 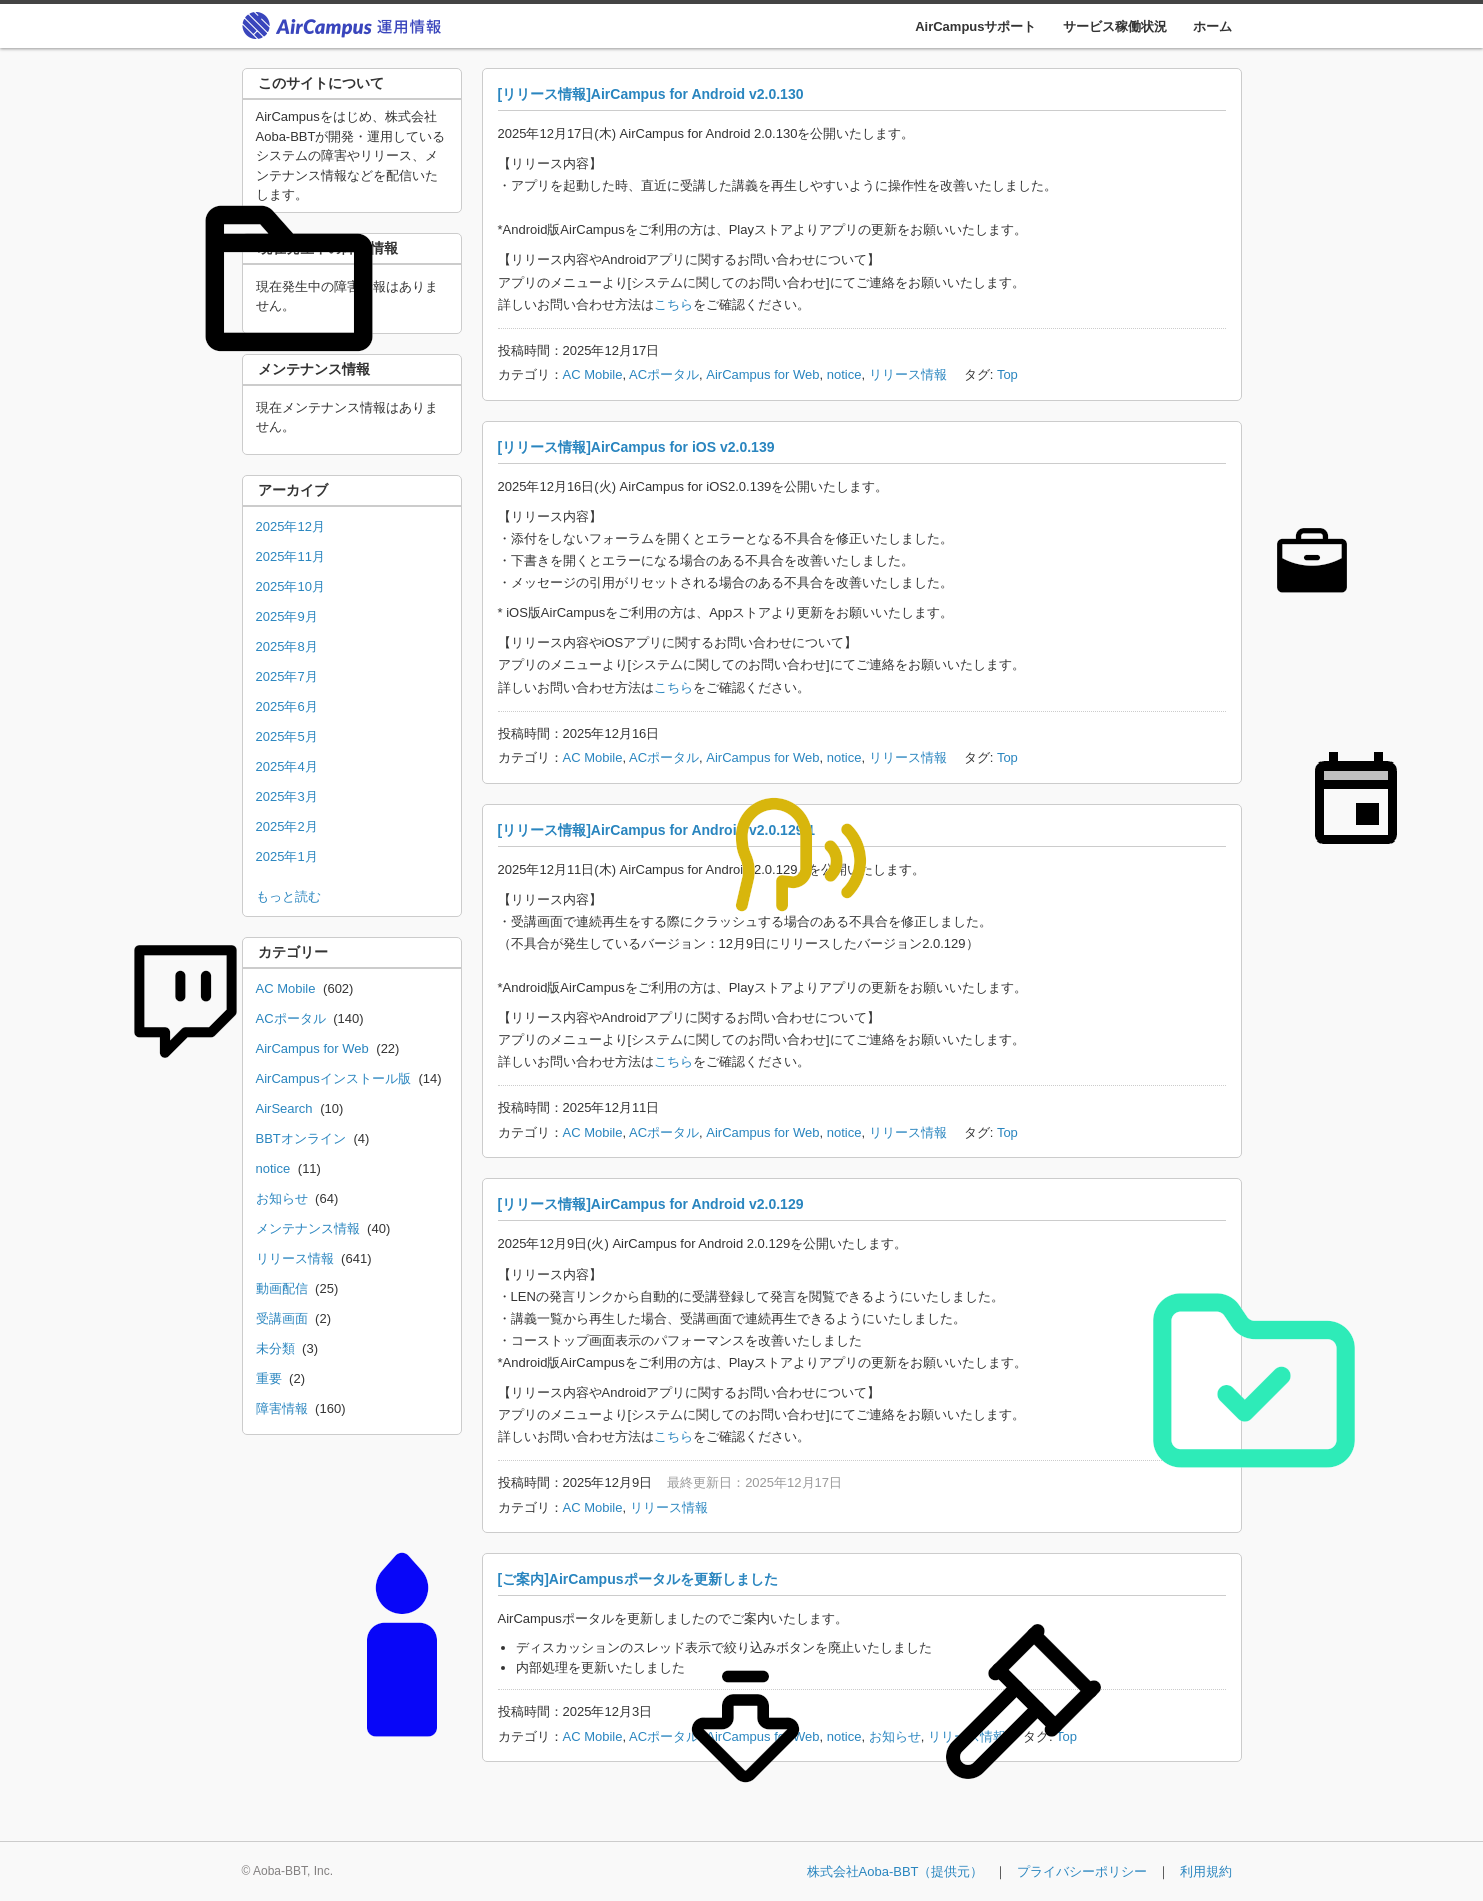 I want to click on access your files and documents, so click(x=289, y=280).